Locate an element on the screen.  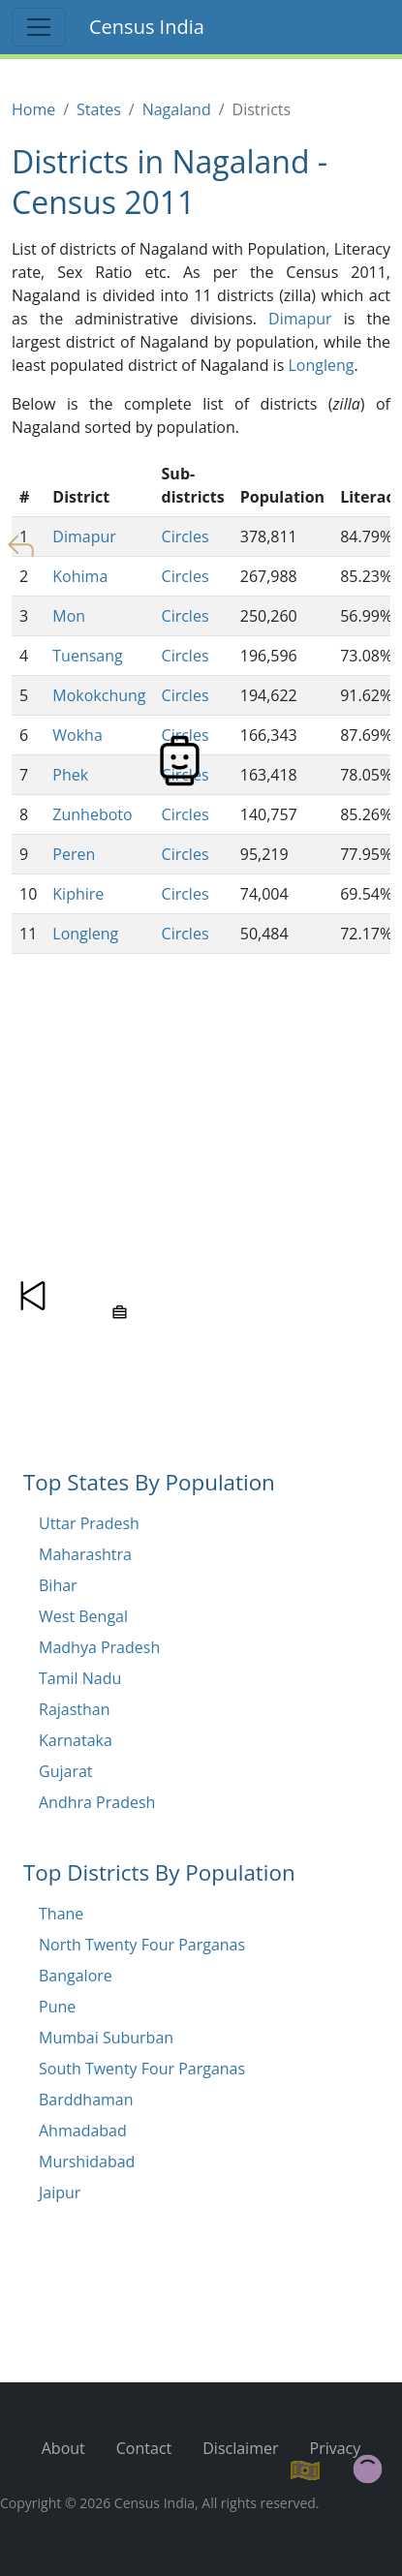
reply to a message or comment is located at coordinates (20, 546).